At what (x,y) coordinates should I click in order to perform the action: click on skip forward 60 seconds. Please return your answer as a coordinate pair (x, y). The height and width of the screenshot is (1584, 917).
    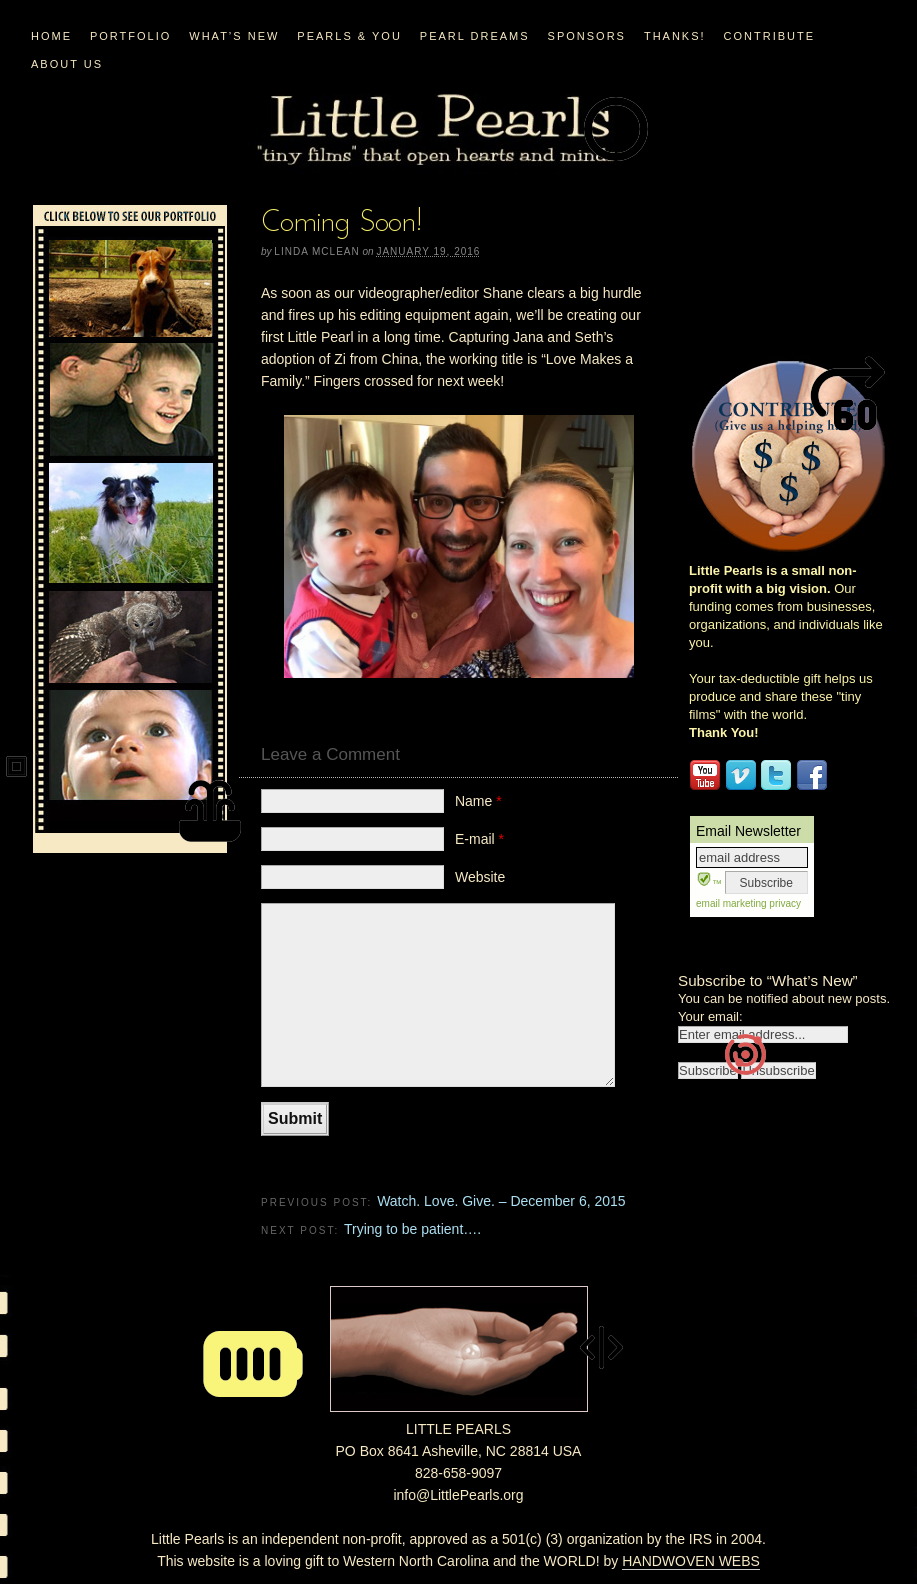
    Looking at the image, I should click on (849, 395).